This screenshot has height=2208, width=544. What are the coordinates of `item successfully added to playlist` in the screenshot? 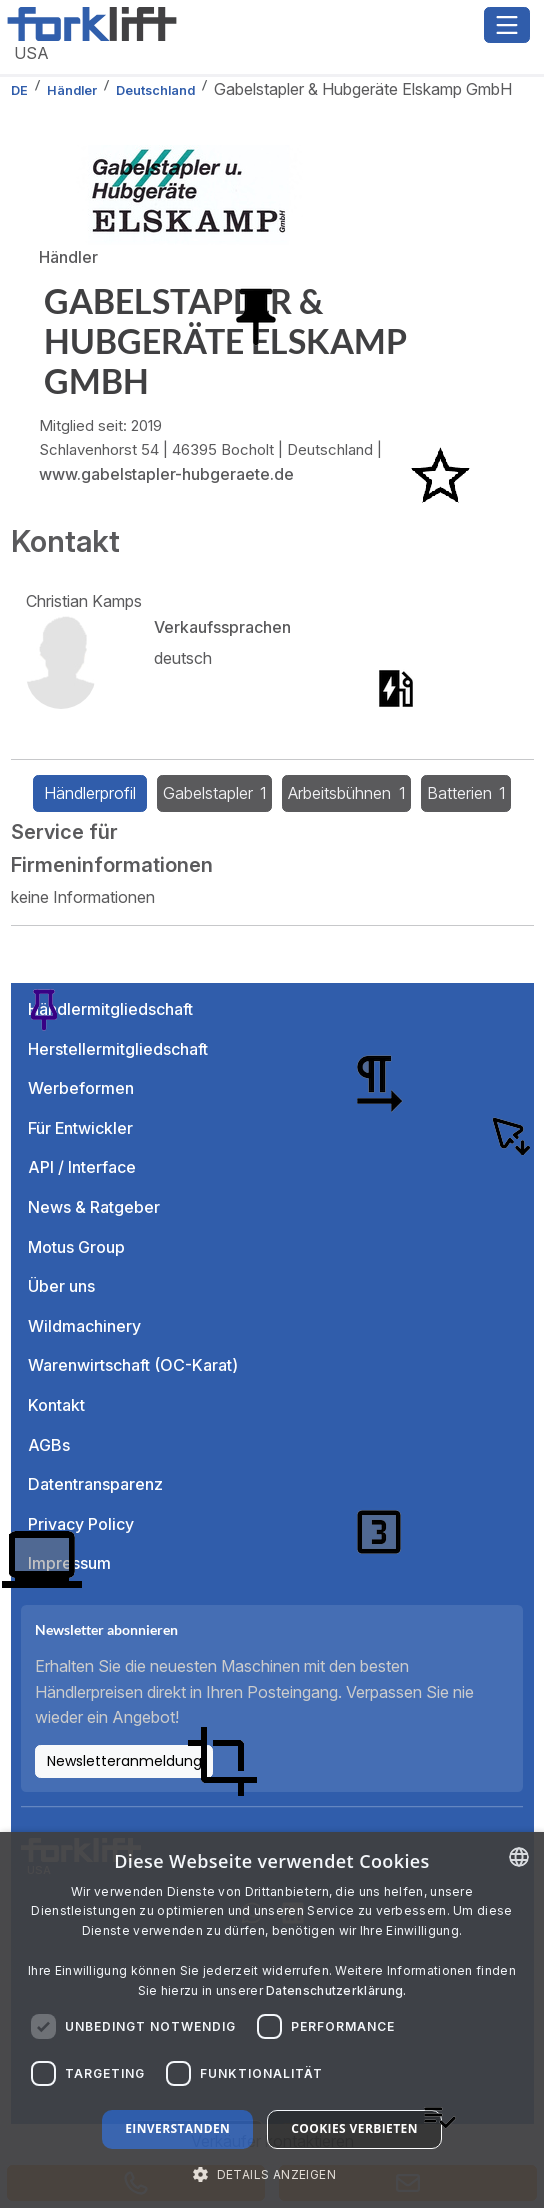 It's located at (439, 2116).